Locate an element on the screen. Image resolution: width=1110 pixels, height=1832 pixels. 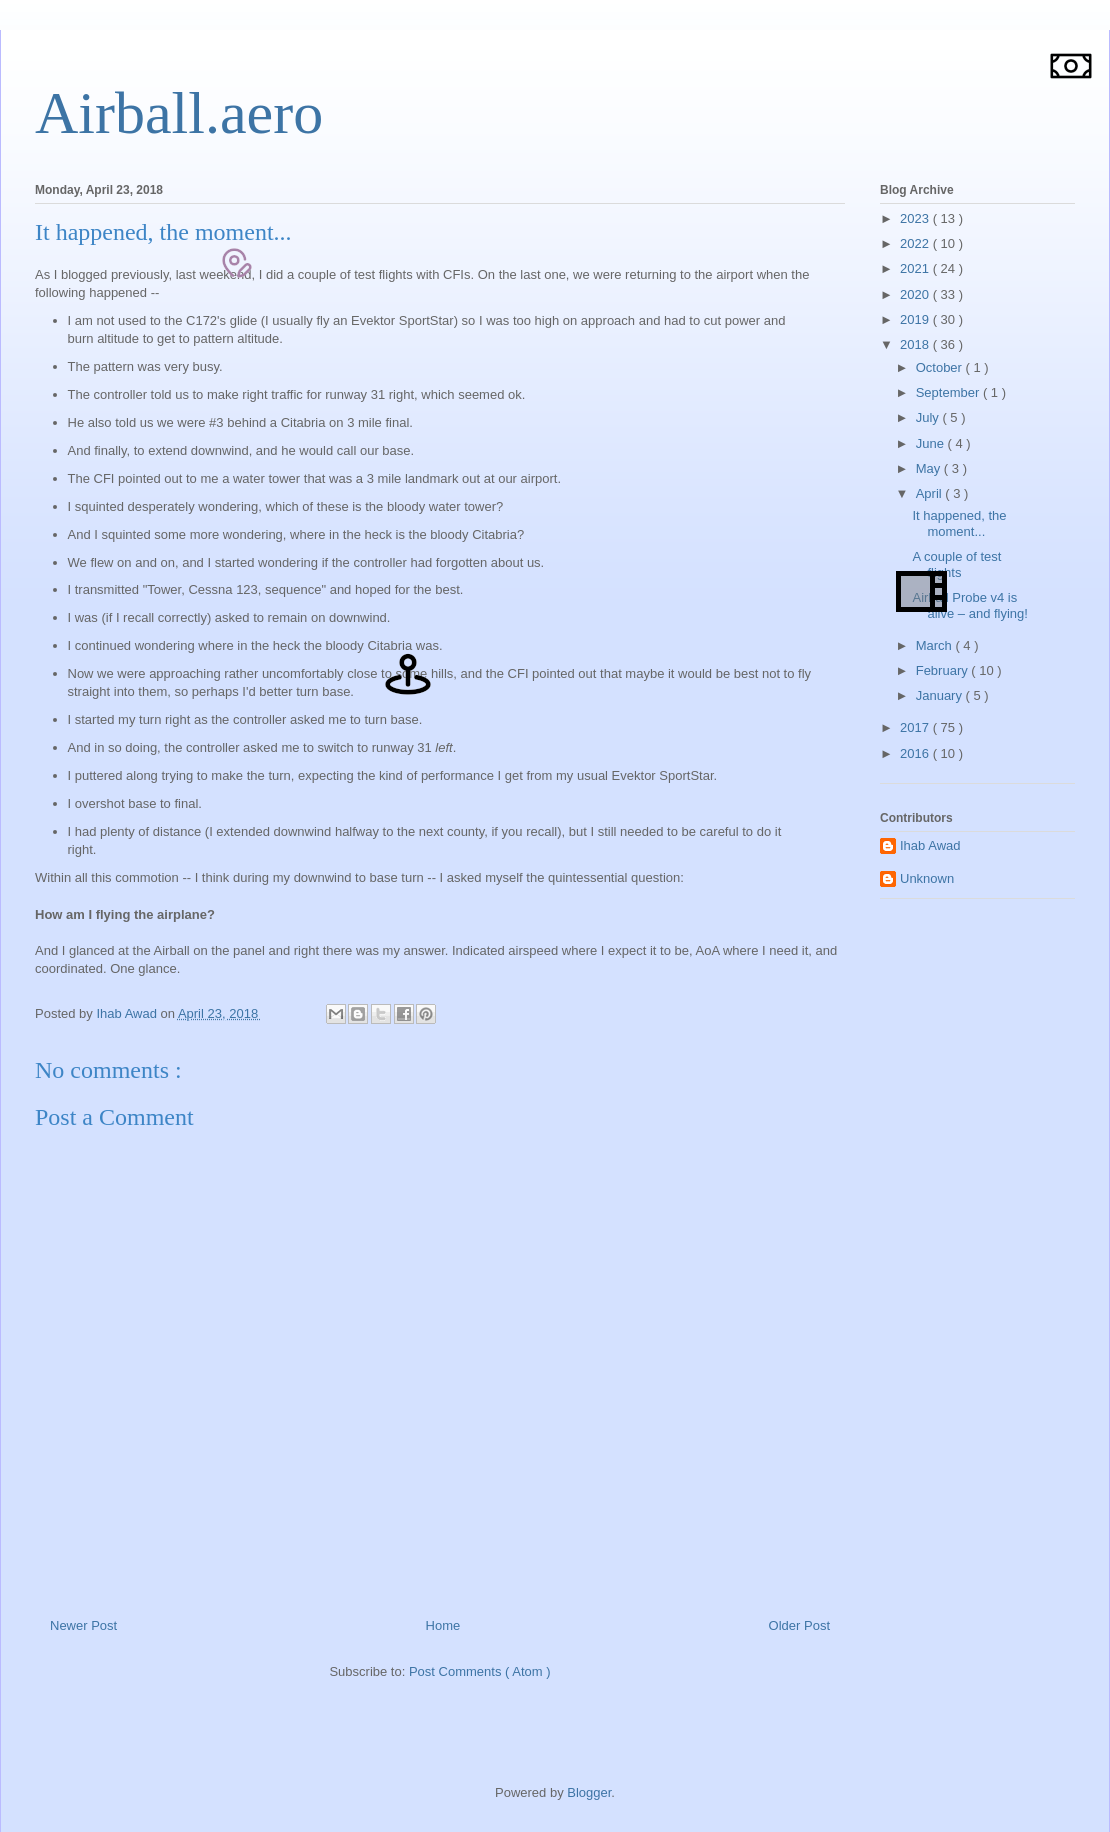
view account balance or funds is located at coordinates (1071, 66).